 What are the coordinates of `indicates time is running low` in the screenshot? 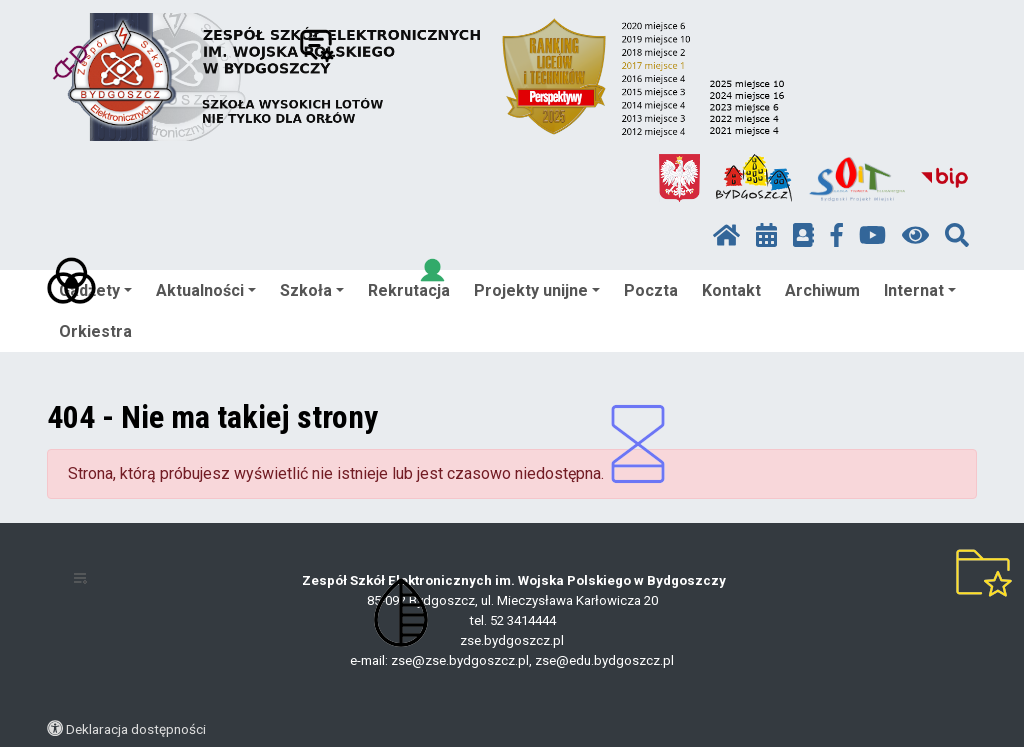 It's located at (638, 444).